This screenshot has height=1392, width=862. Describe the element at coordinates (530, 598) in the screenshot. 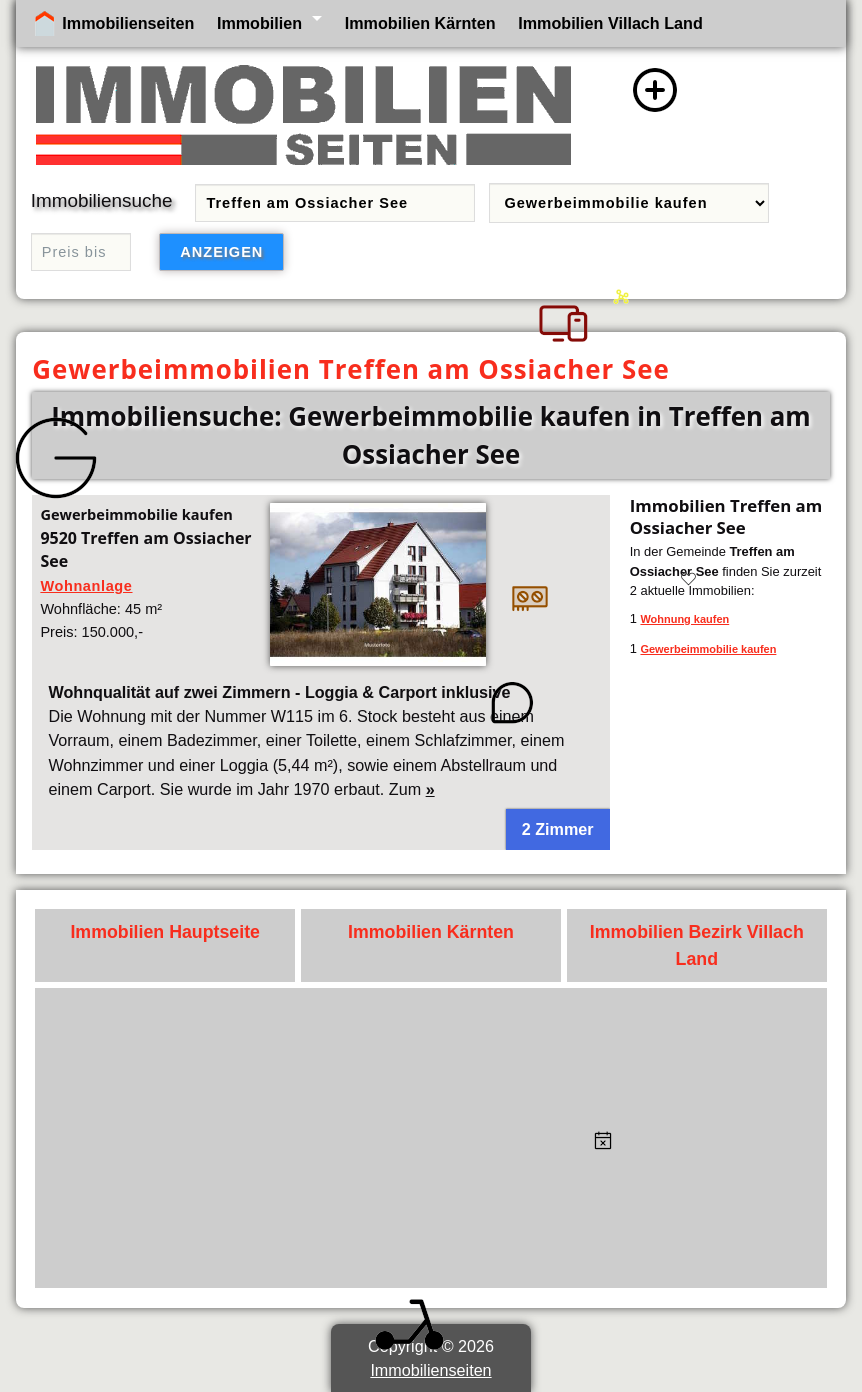

I see `view graphics card or GPU information` at that location.